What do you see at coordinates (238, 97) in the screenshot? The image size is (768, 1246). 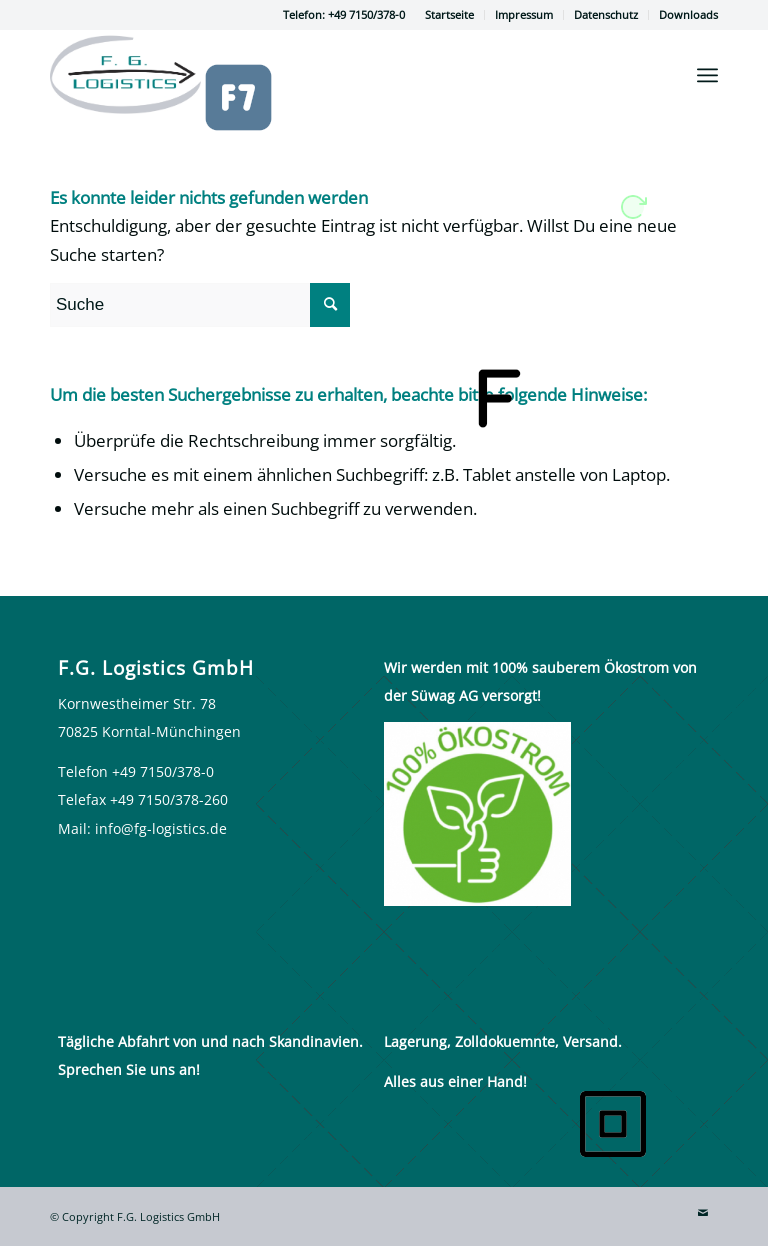 I see `F7 keyboard function key` at bounding box center [238, 97].